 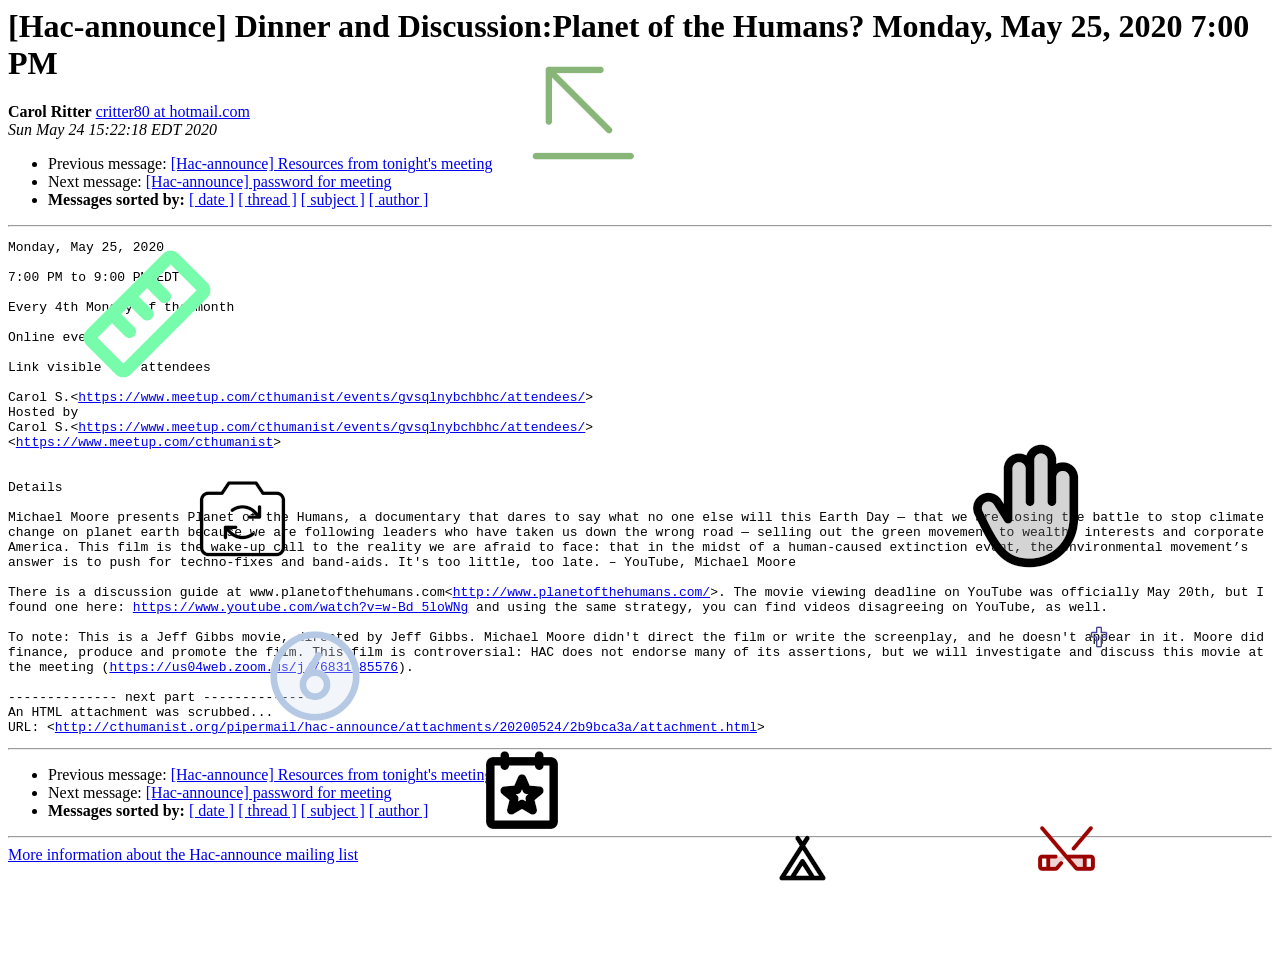 I want to click on stop or pause an action, so click(x=1030, y=506).